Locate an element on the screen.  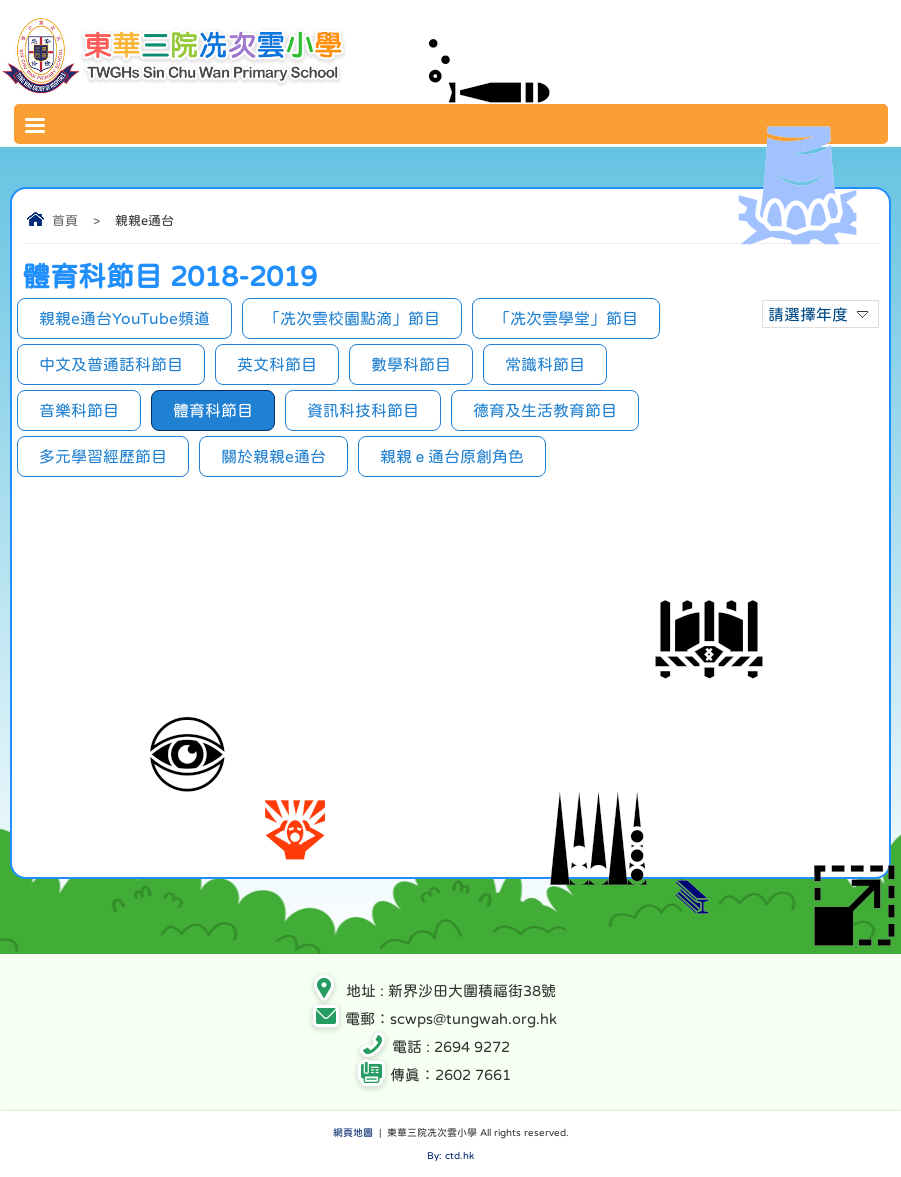
resize an element or window is located at coordinates (854, 905).